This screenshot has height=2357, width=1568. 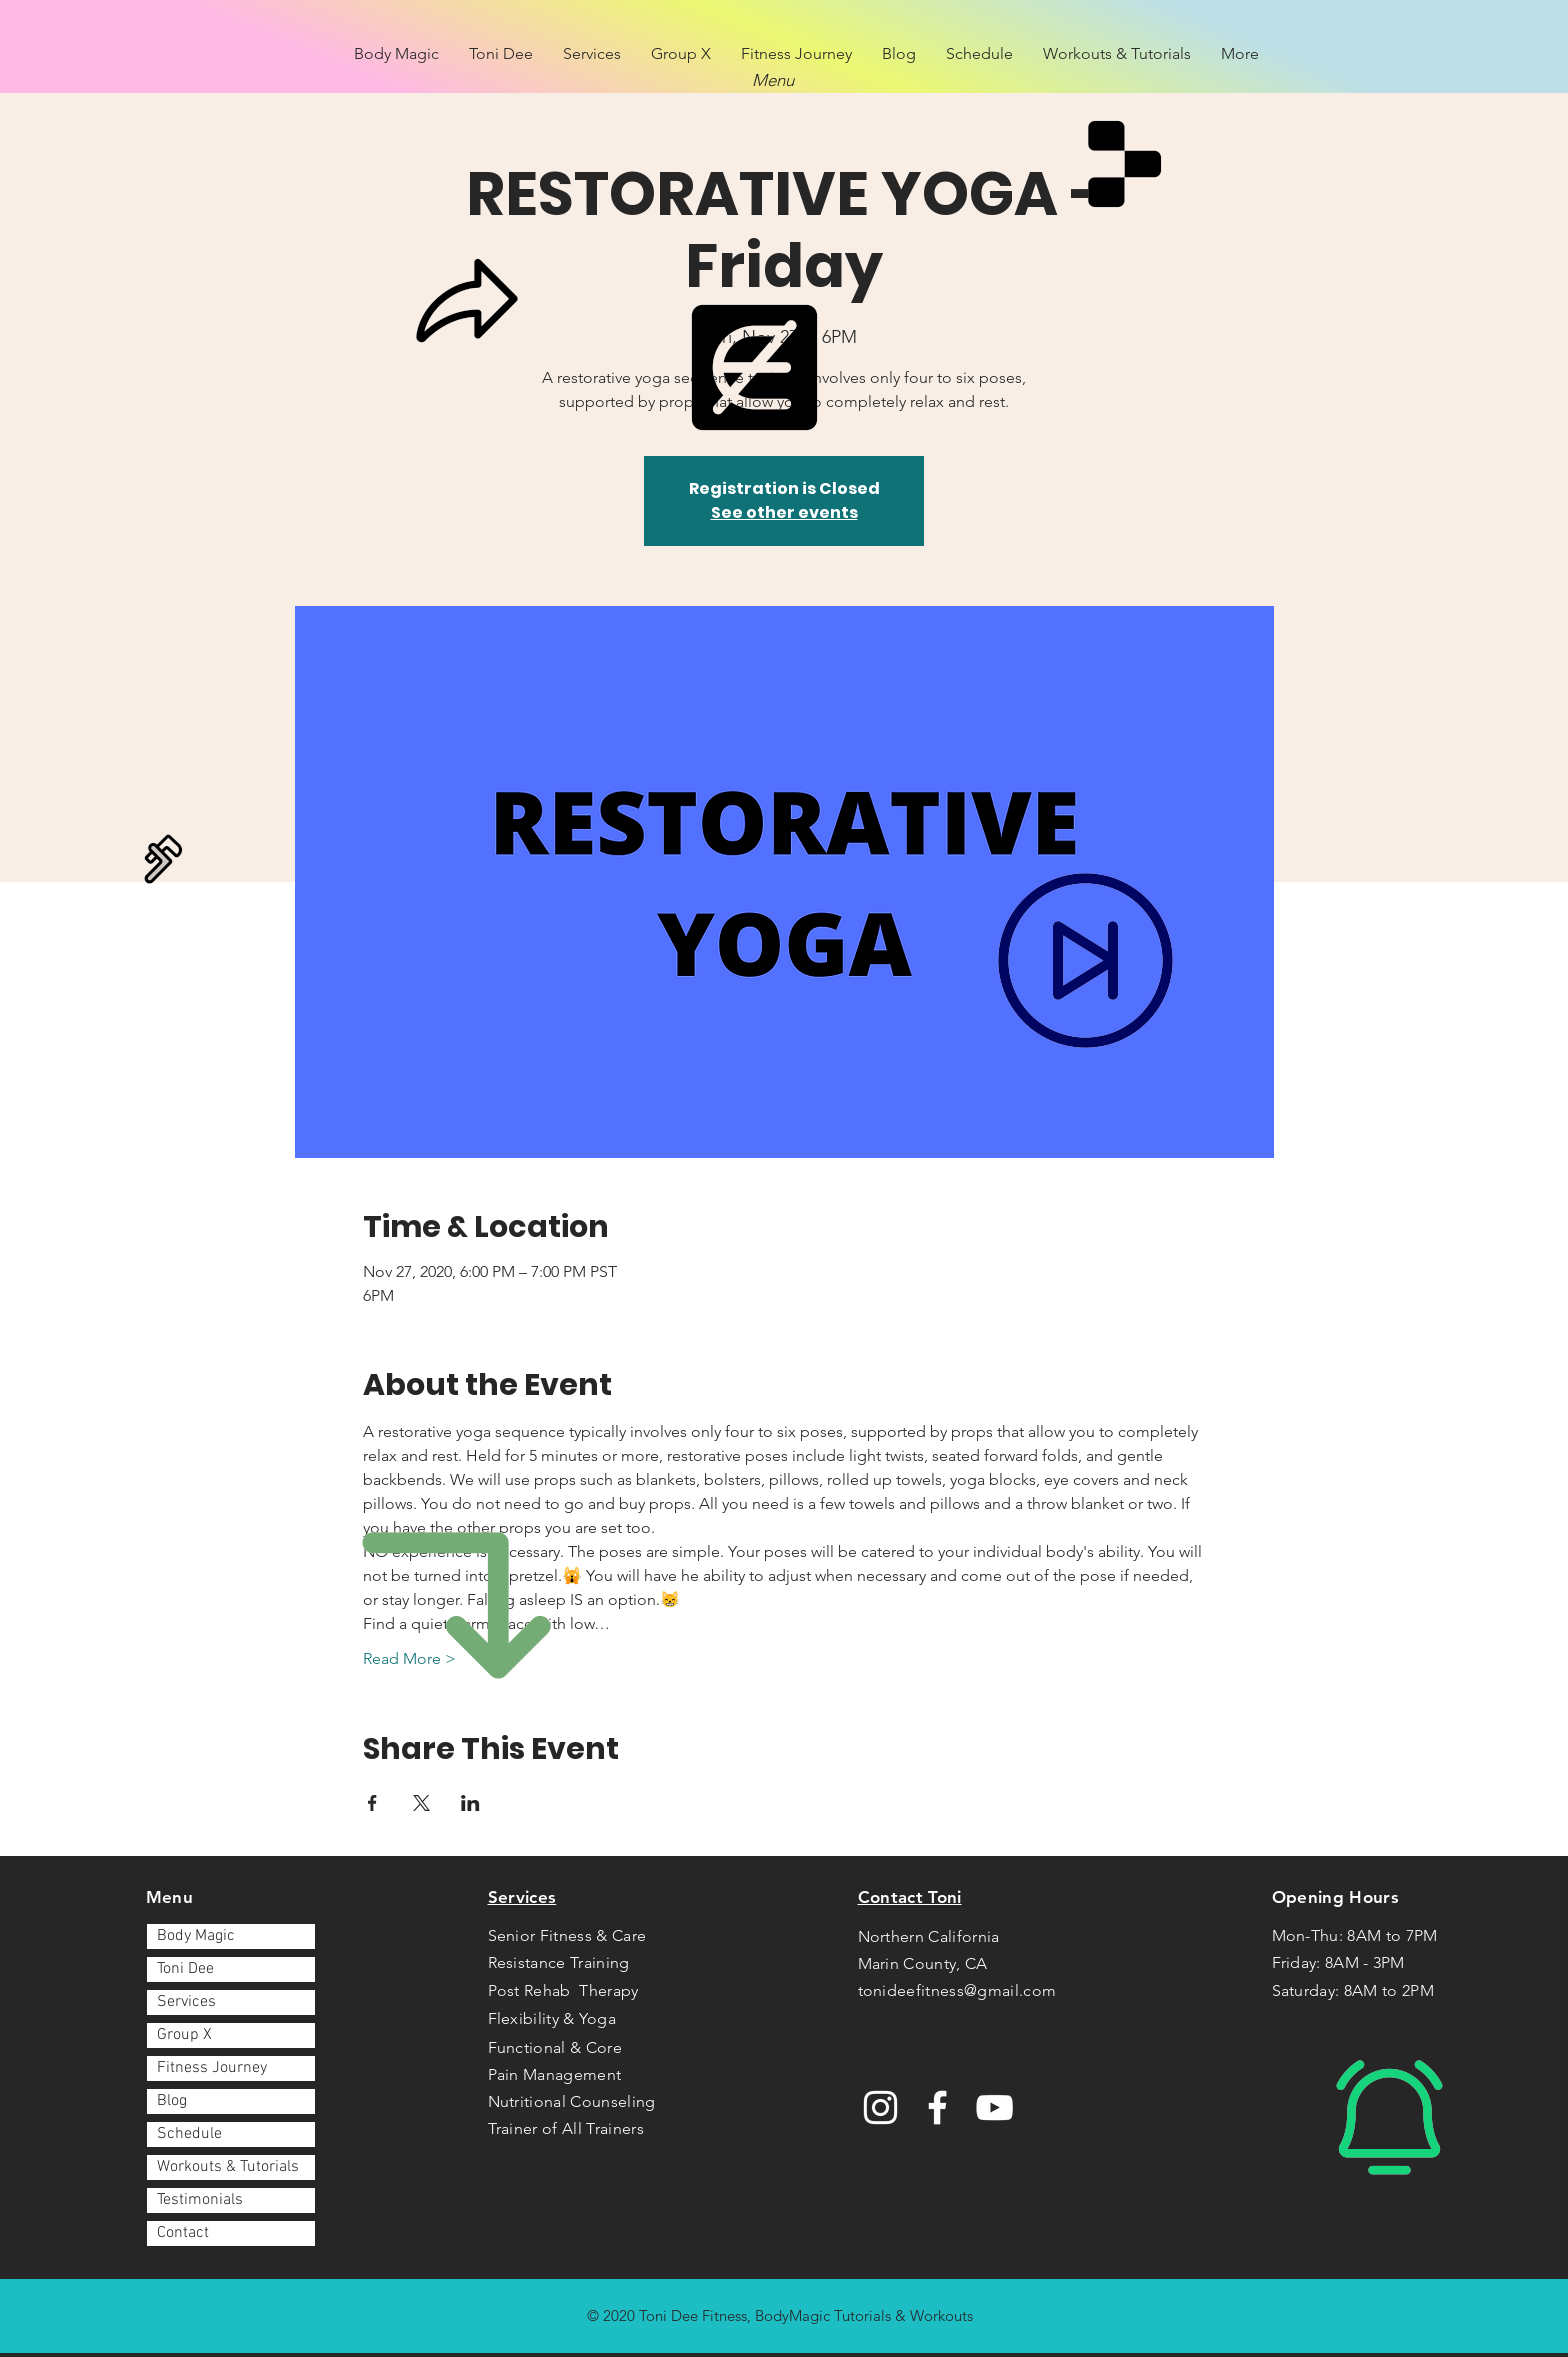 What do you see at coordinates (1085, 960) in the screenshot?
I see `skip to the next track` at bounding box center [1085, 960].